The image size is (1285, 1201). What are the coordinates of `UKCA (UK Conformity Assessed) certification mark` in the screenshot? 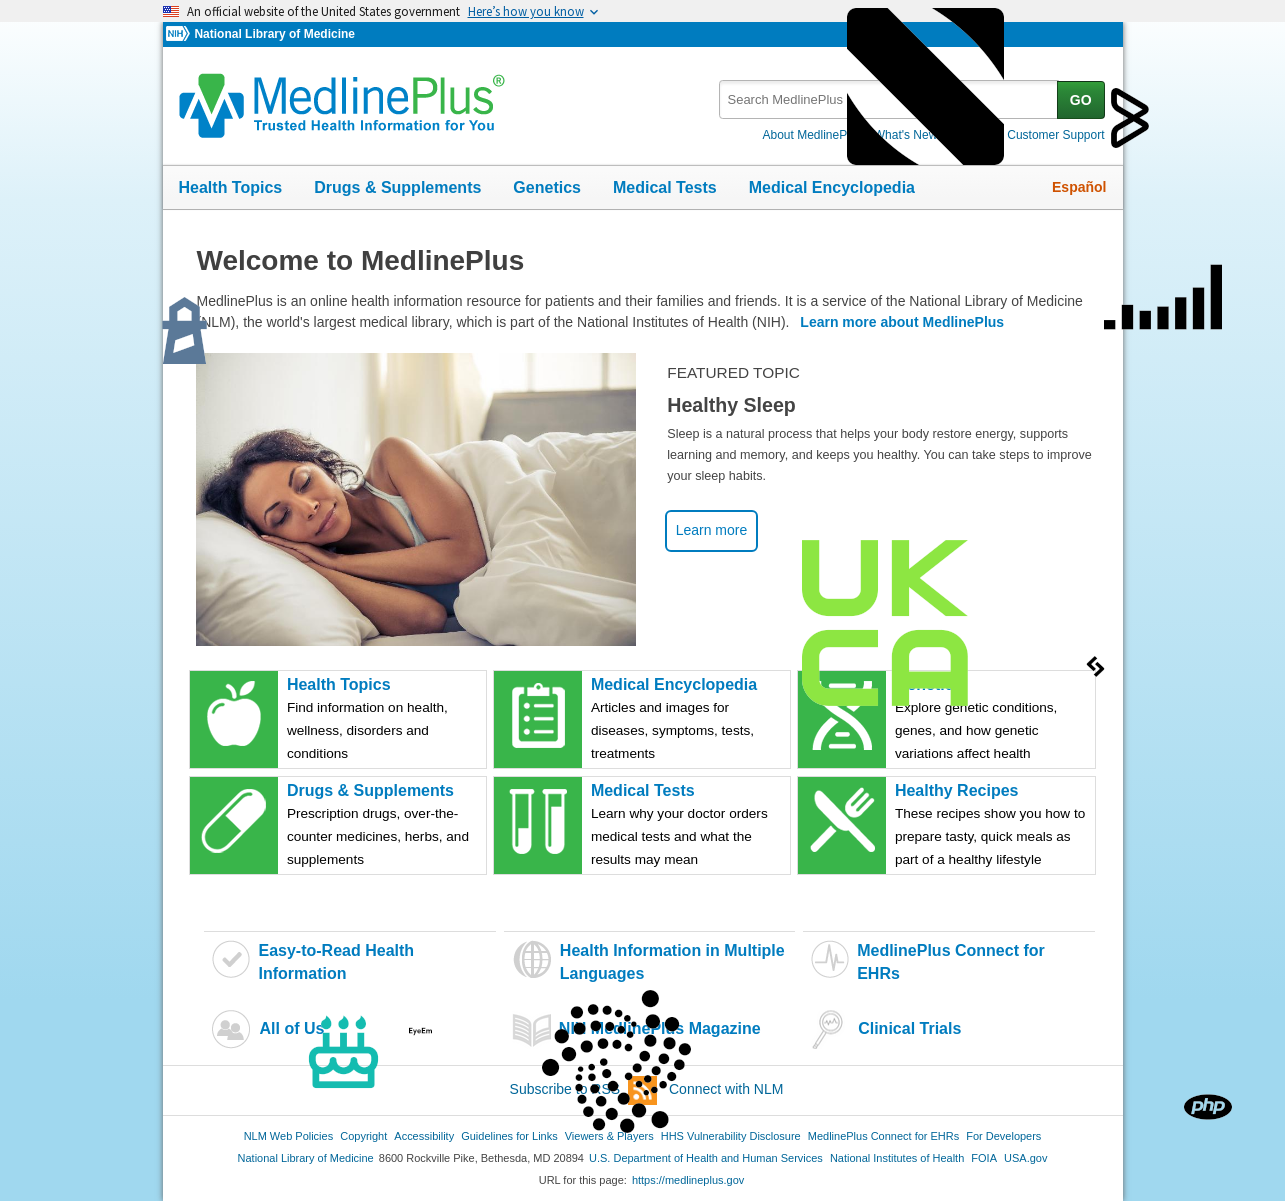 It's located at (885, 623).